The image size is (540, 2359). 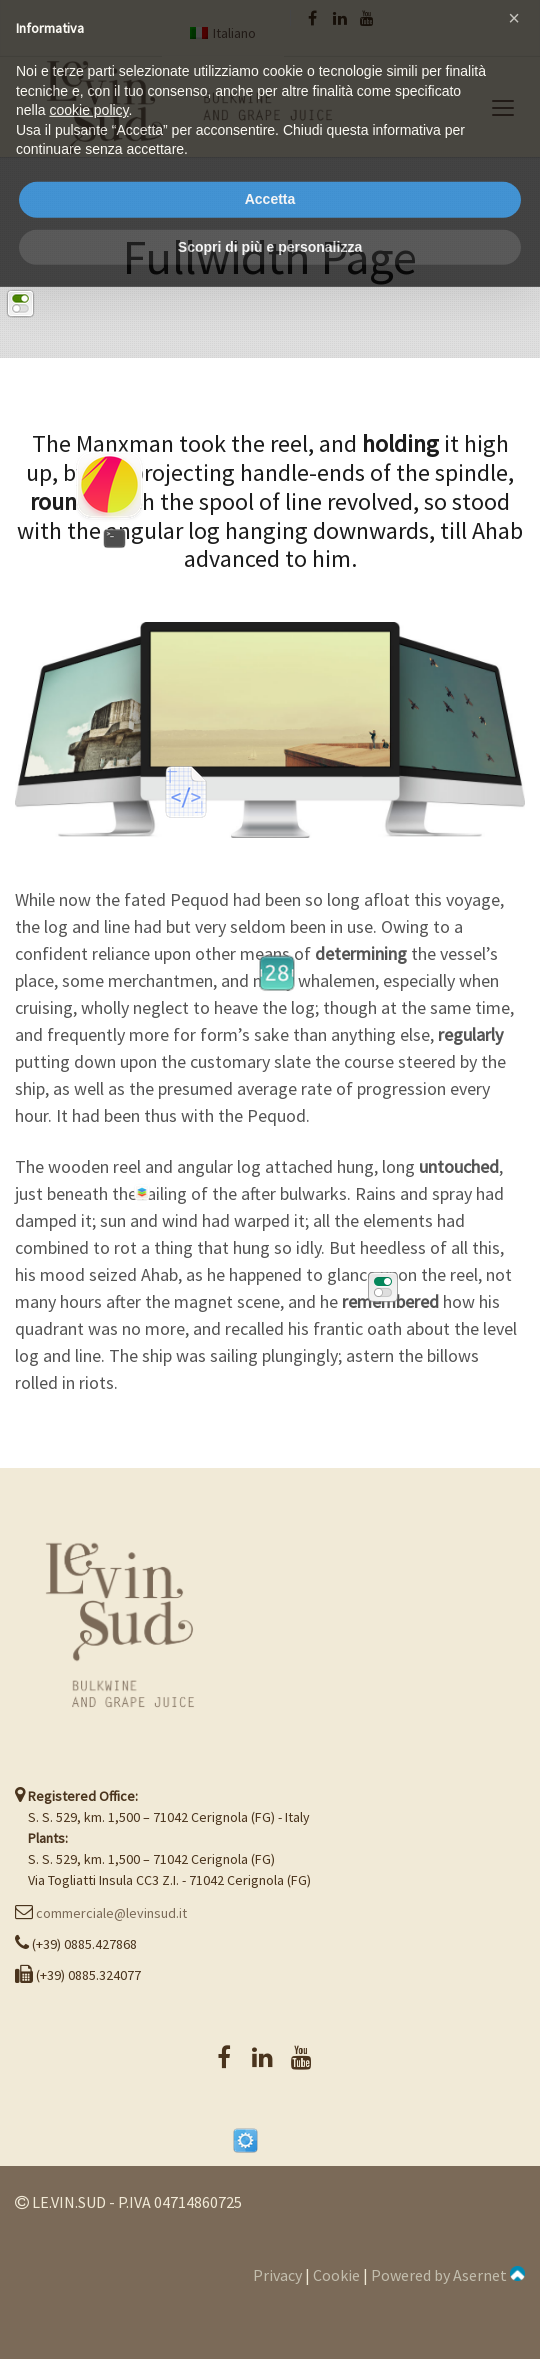 What do you see at coordinates (142, 1192) in the screenshot?
I see `open onlyoffice document suite` at bounding box center [142, 1192].